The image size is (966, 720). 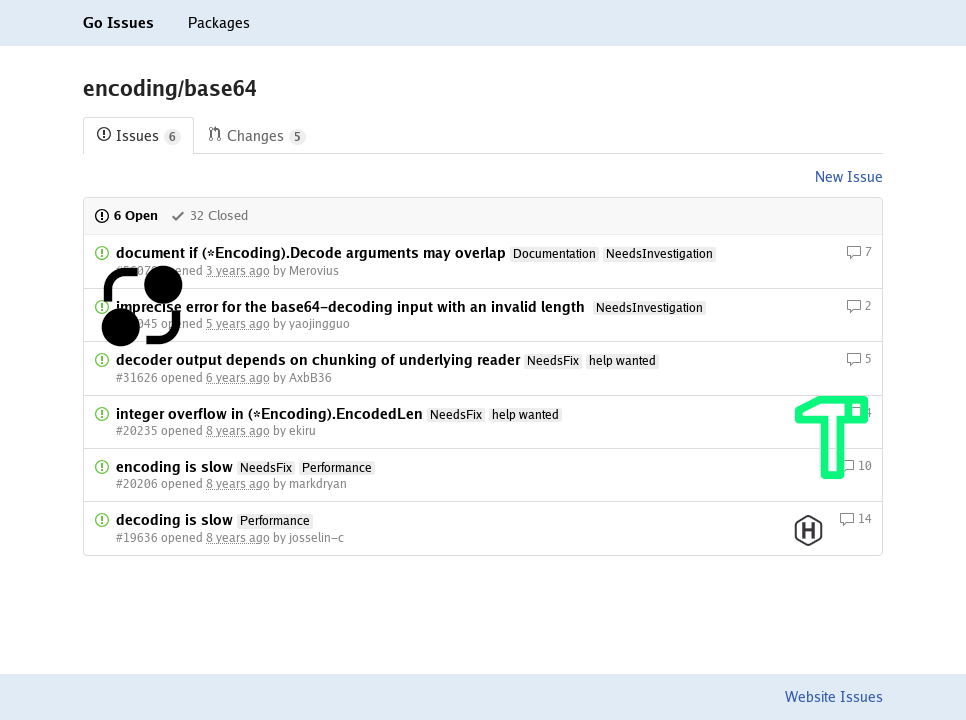 What do you see at coordinates (832, 435) in the screenshot?
I see `access design or building tools` at bounding box center [832, 435].